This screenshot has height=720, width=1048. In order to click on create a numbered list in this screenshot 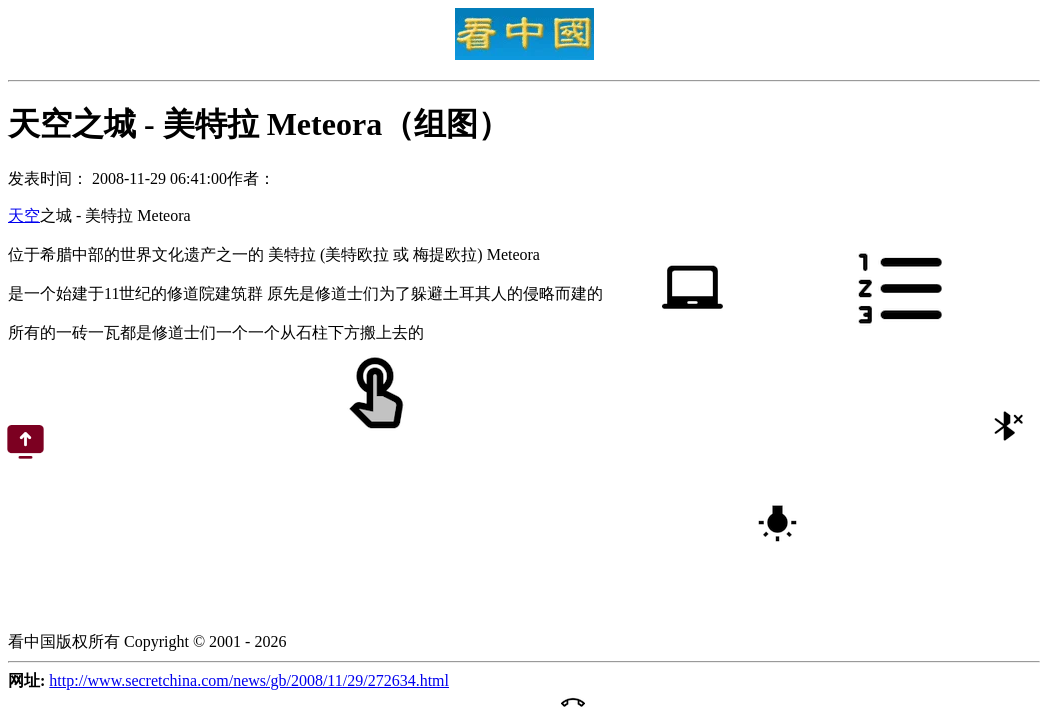, I will do `click(902, 288)`.